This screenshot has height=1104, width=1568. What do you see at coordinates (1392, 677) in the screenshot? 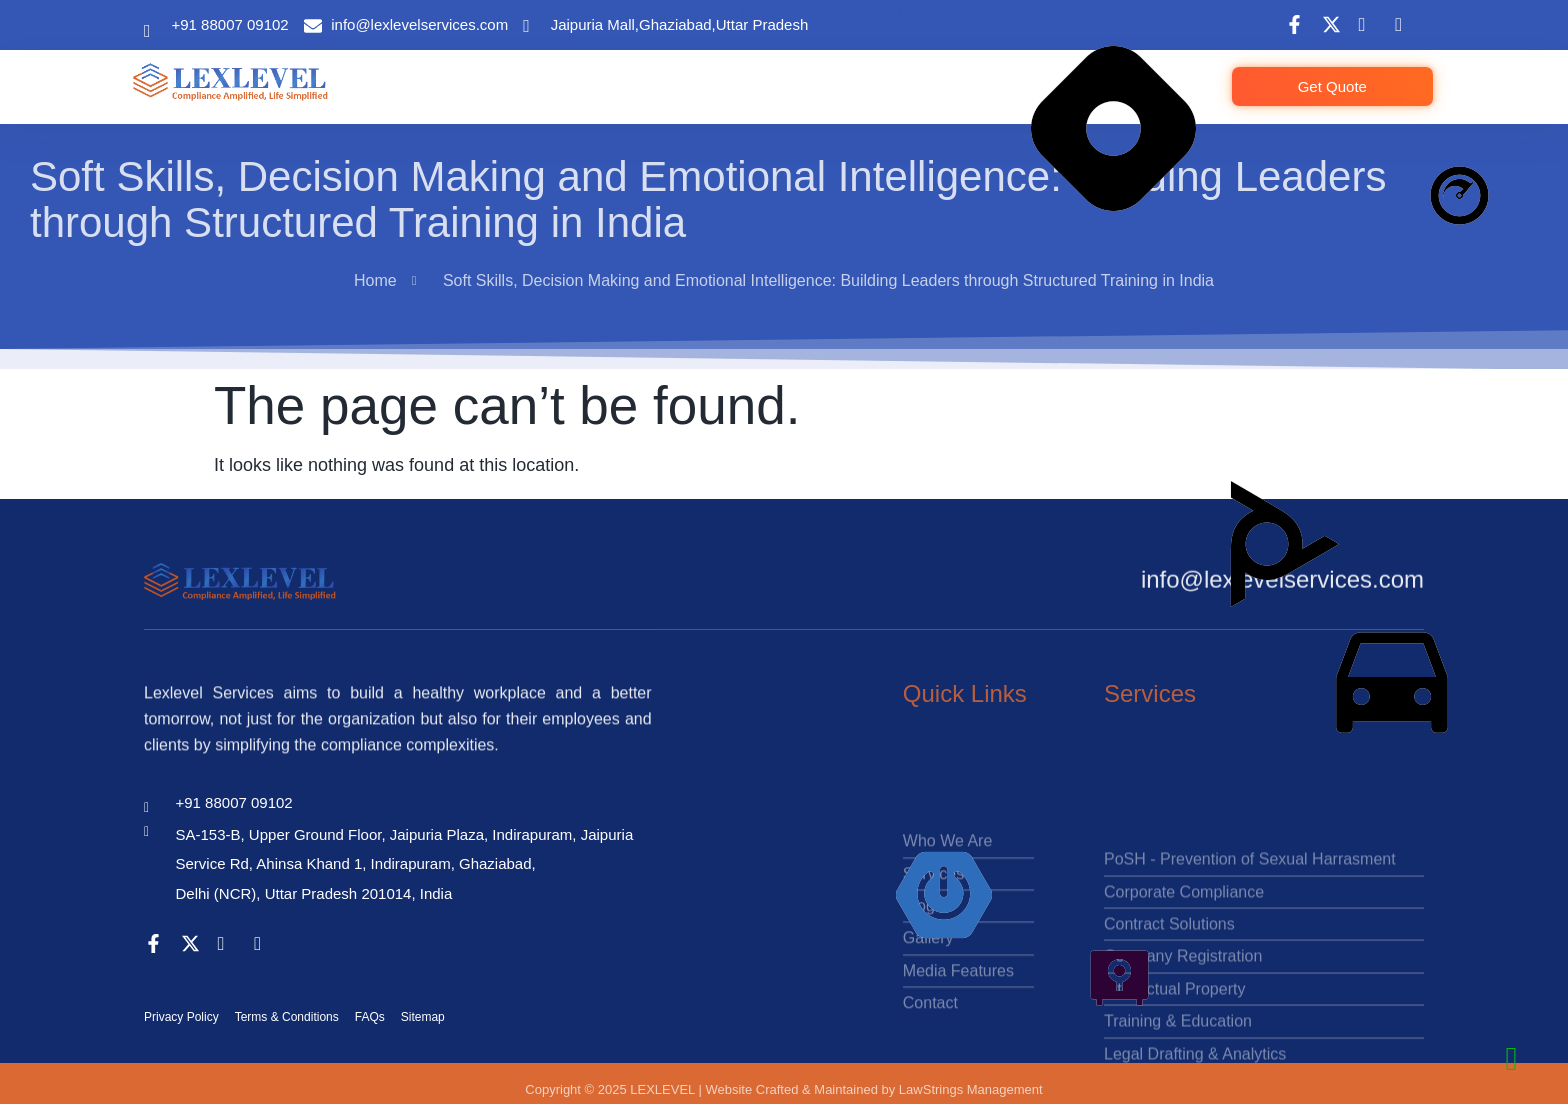
I see `access vehicle or driving settings` at bounding box center [1392, 677].